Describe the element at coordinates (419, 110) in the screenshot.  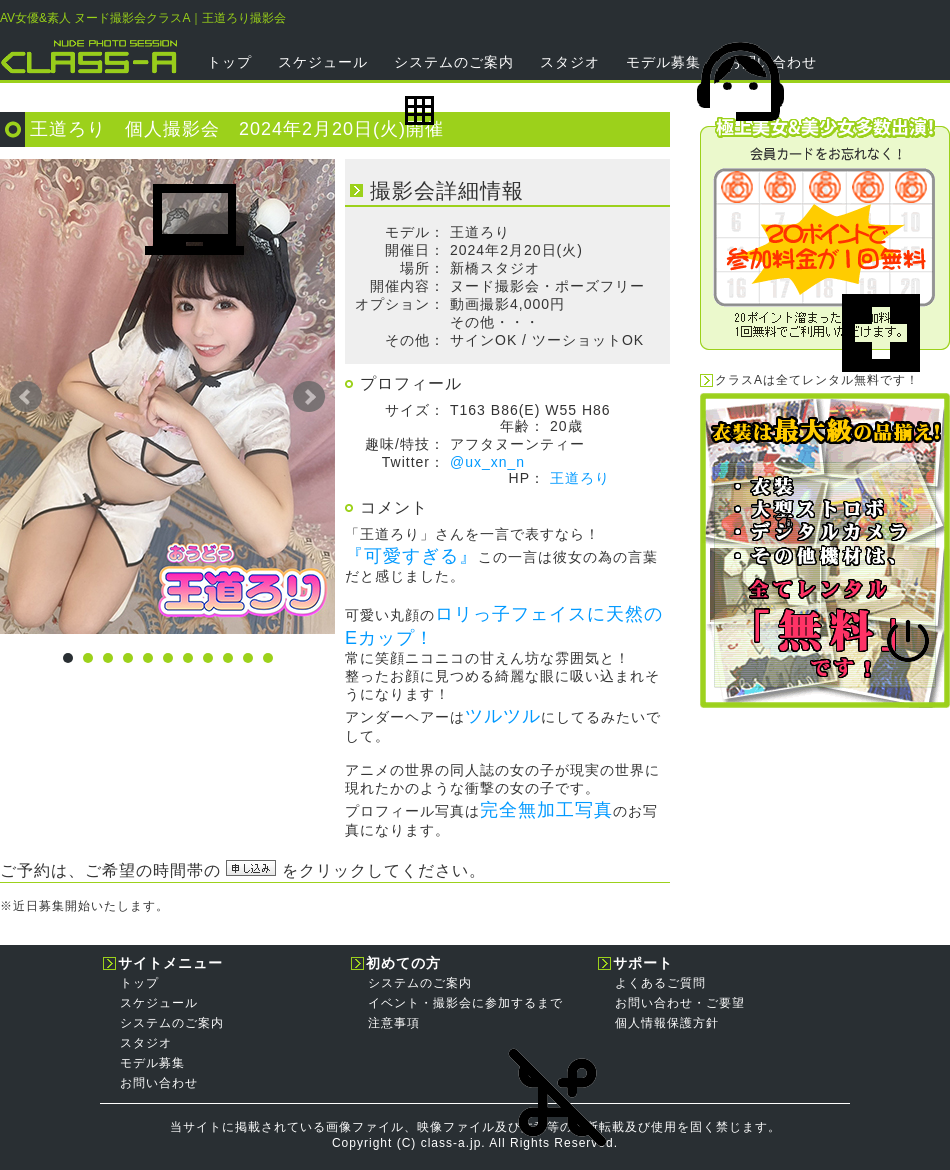
I see `toggle grid view on` at that location.